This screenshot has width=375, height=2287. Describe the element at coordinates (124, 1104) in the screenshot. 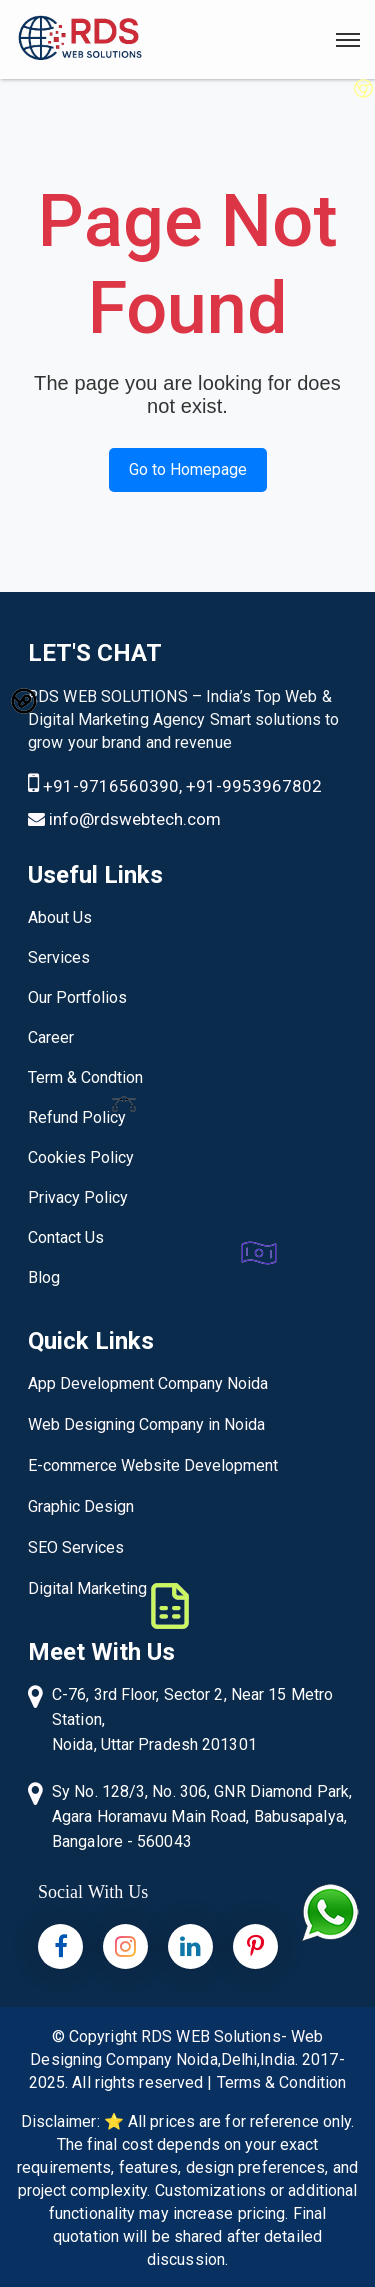

I see `edit vector path or bezier curve` at that location.